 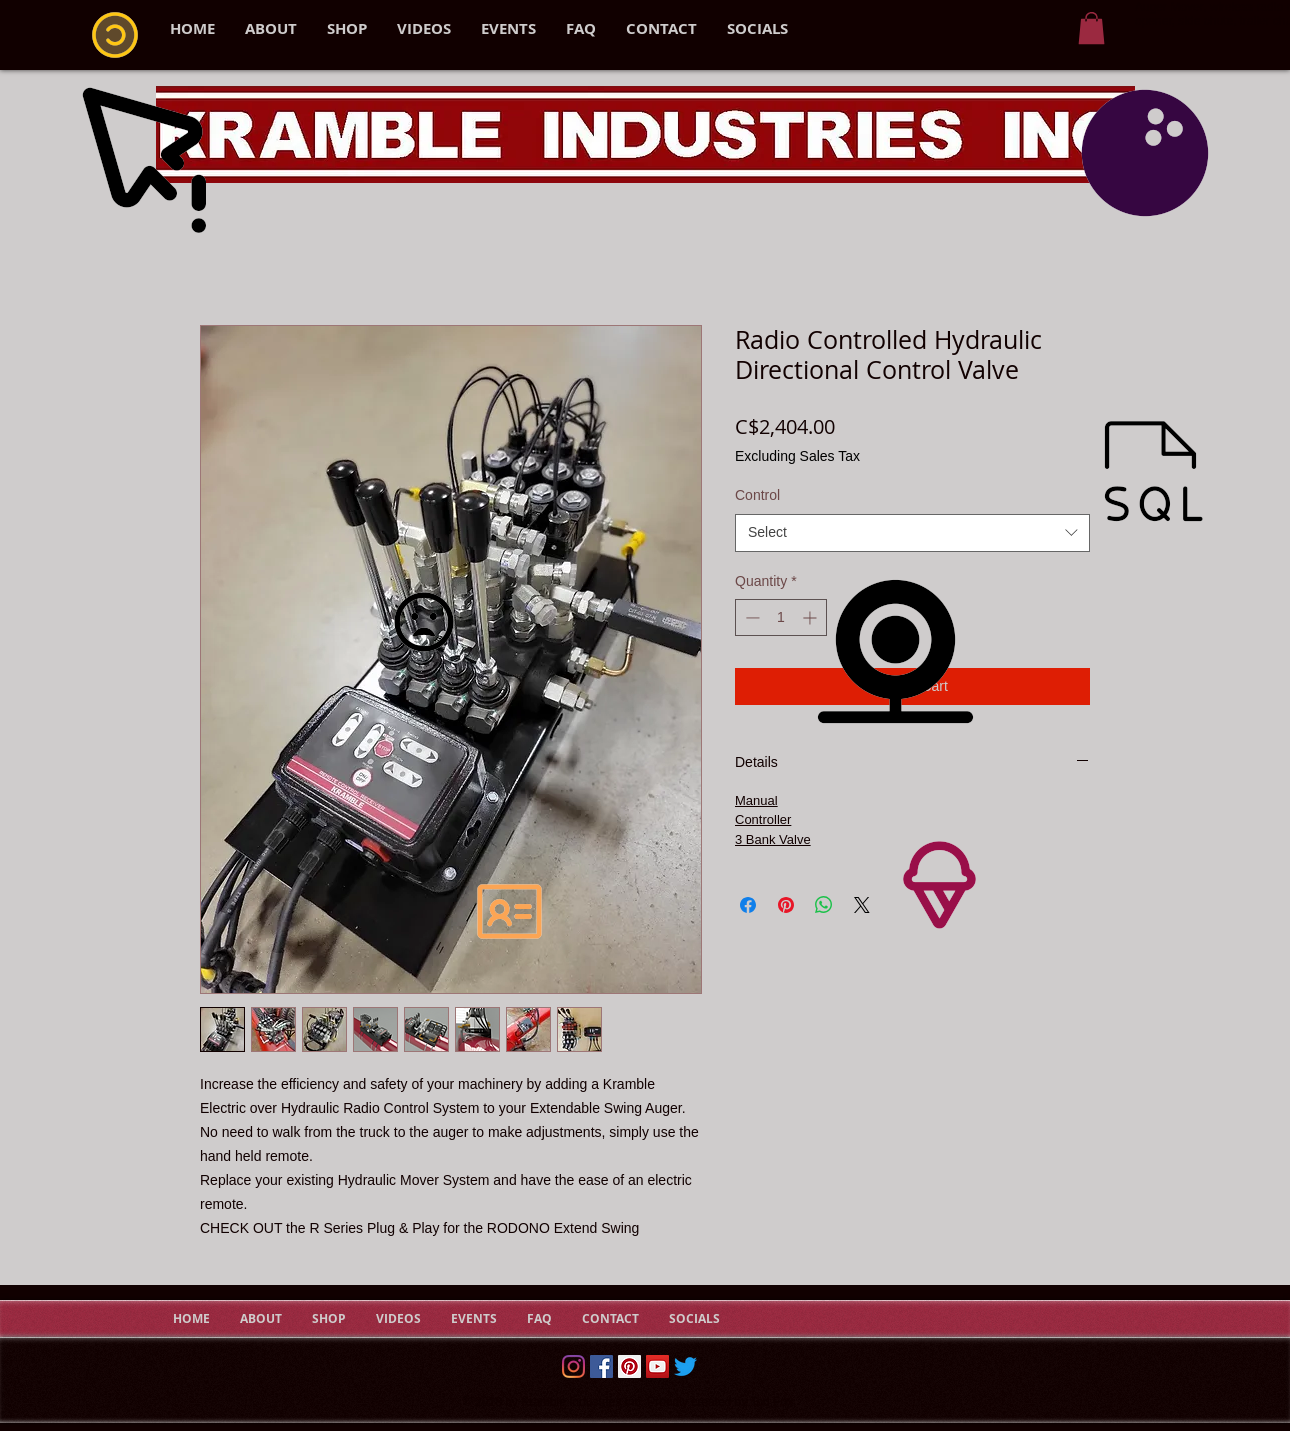 I want to click on browse dessert or ice cream options, so click(x=939, y=883).